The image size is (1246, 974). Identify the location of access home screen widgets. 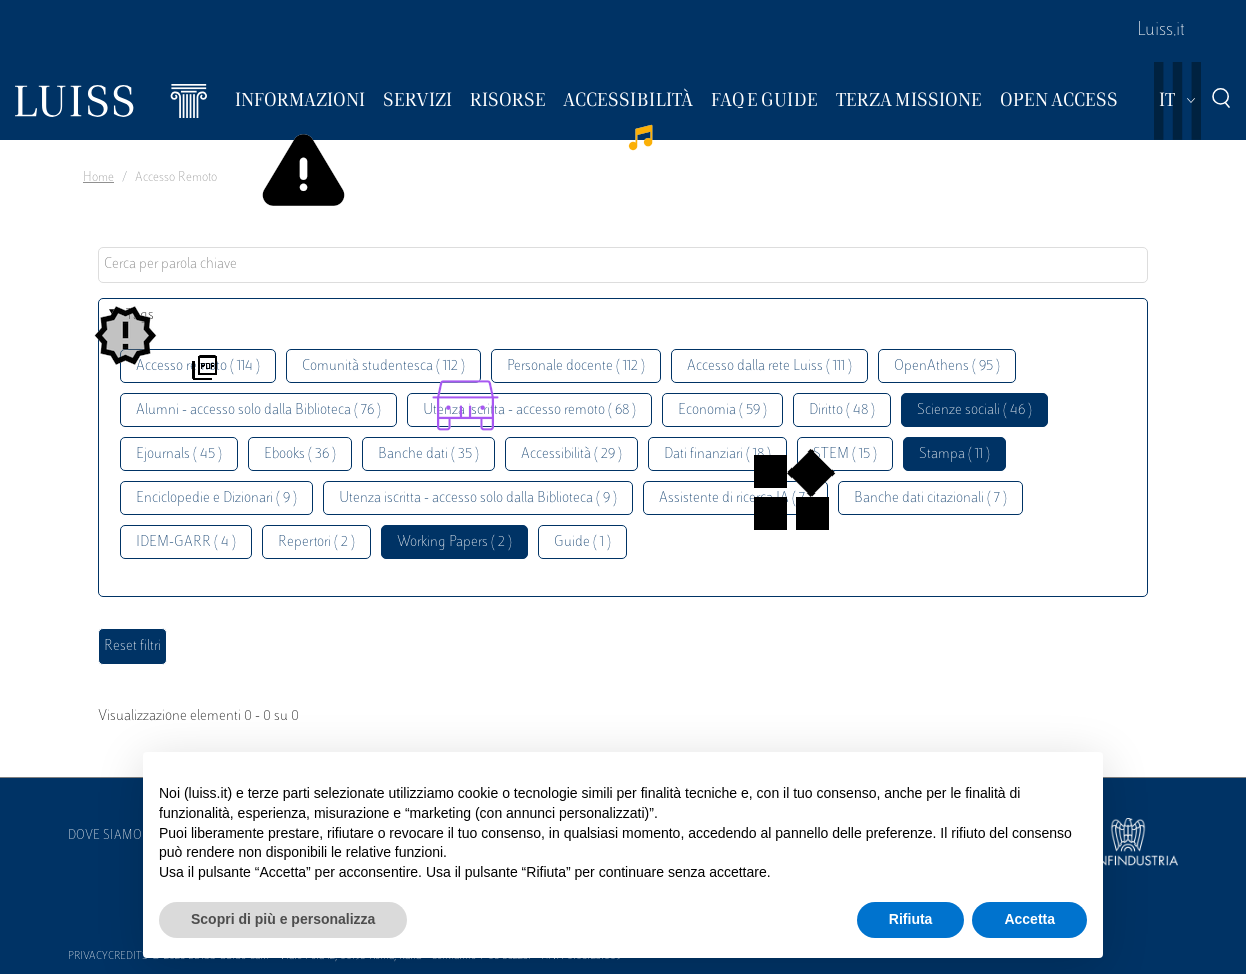
(791, 492).